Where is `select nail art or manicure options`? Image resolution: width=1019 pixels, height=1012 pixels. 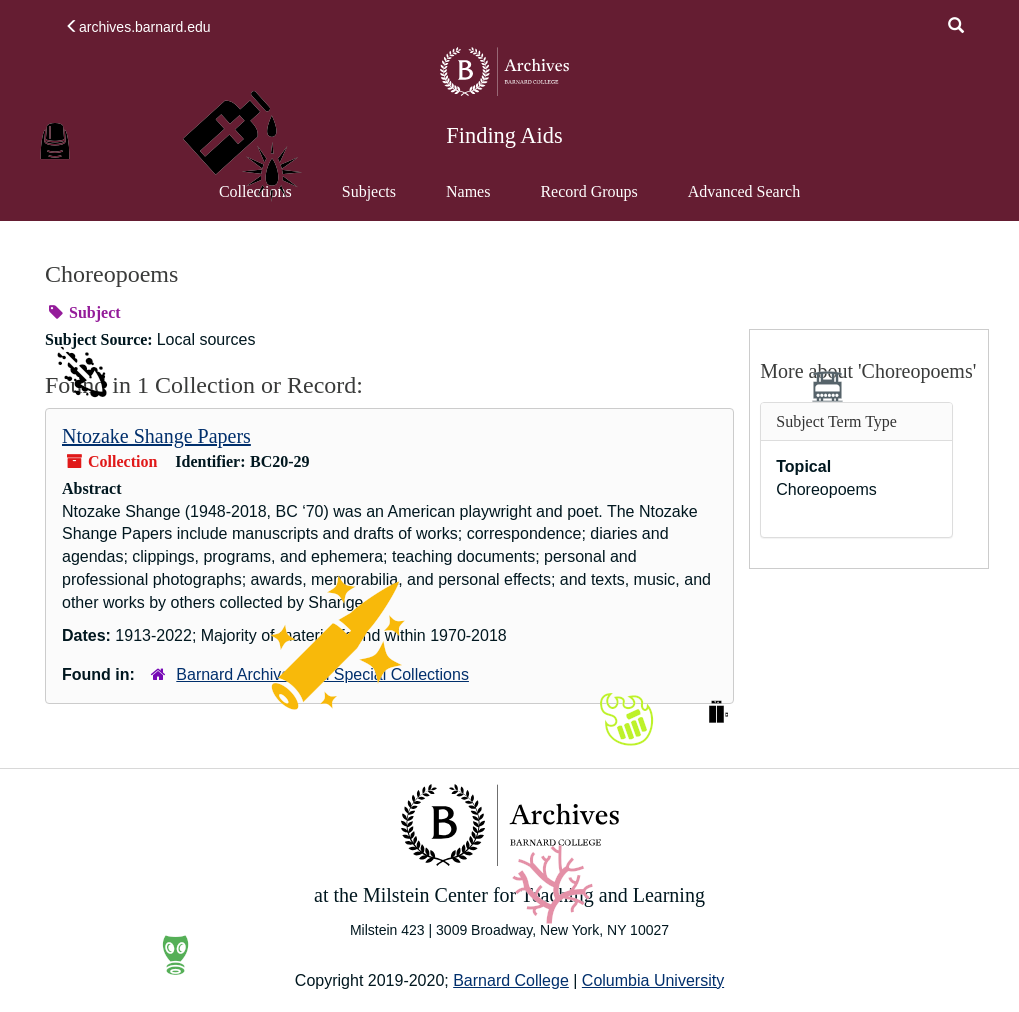
select nail art or manicure options is located at coordinates (55, 141).